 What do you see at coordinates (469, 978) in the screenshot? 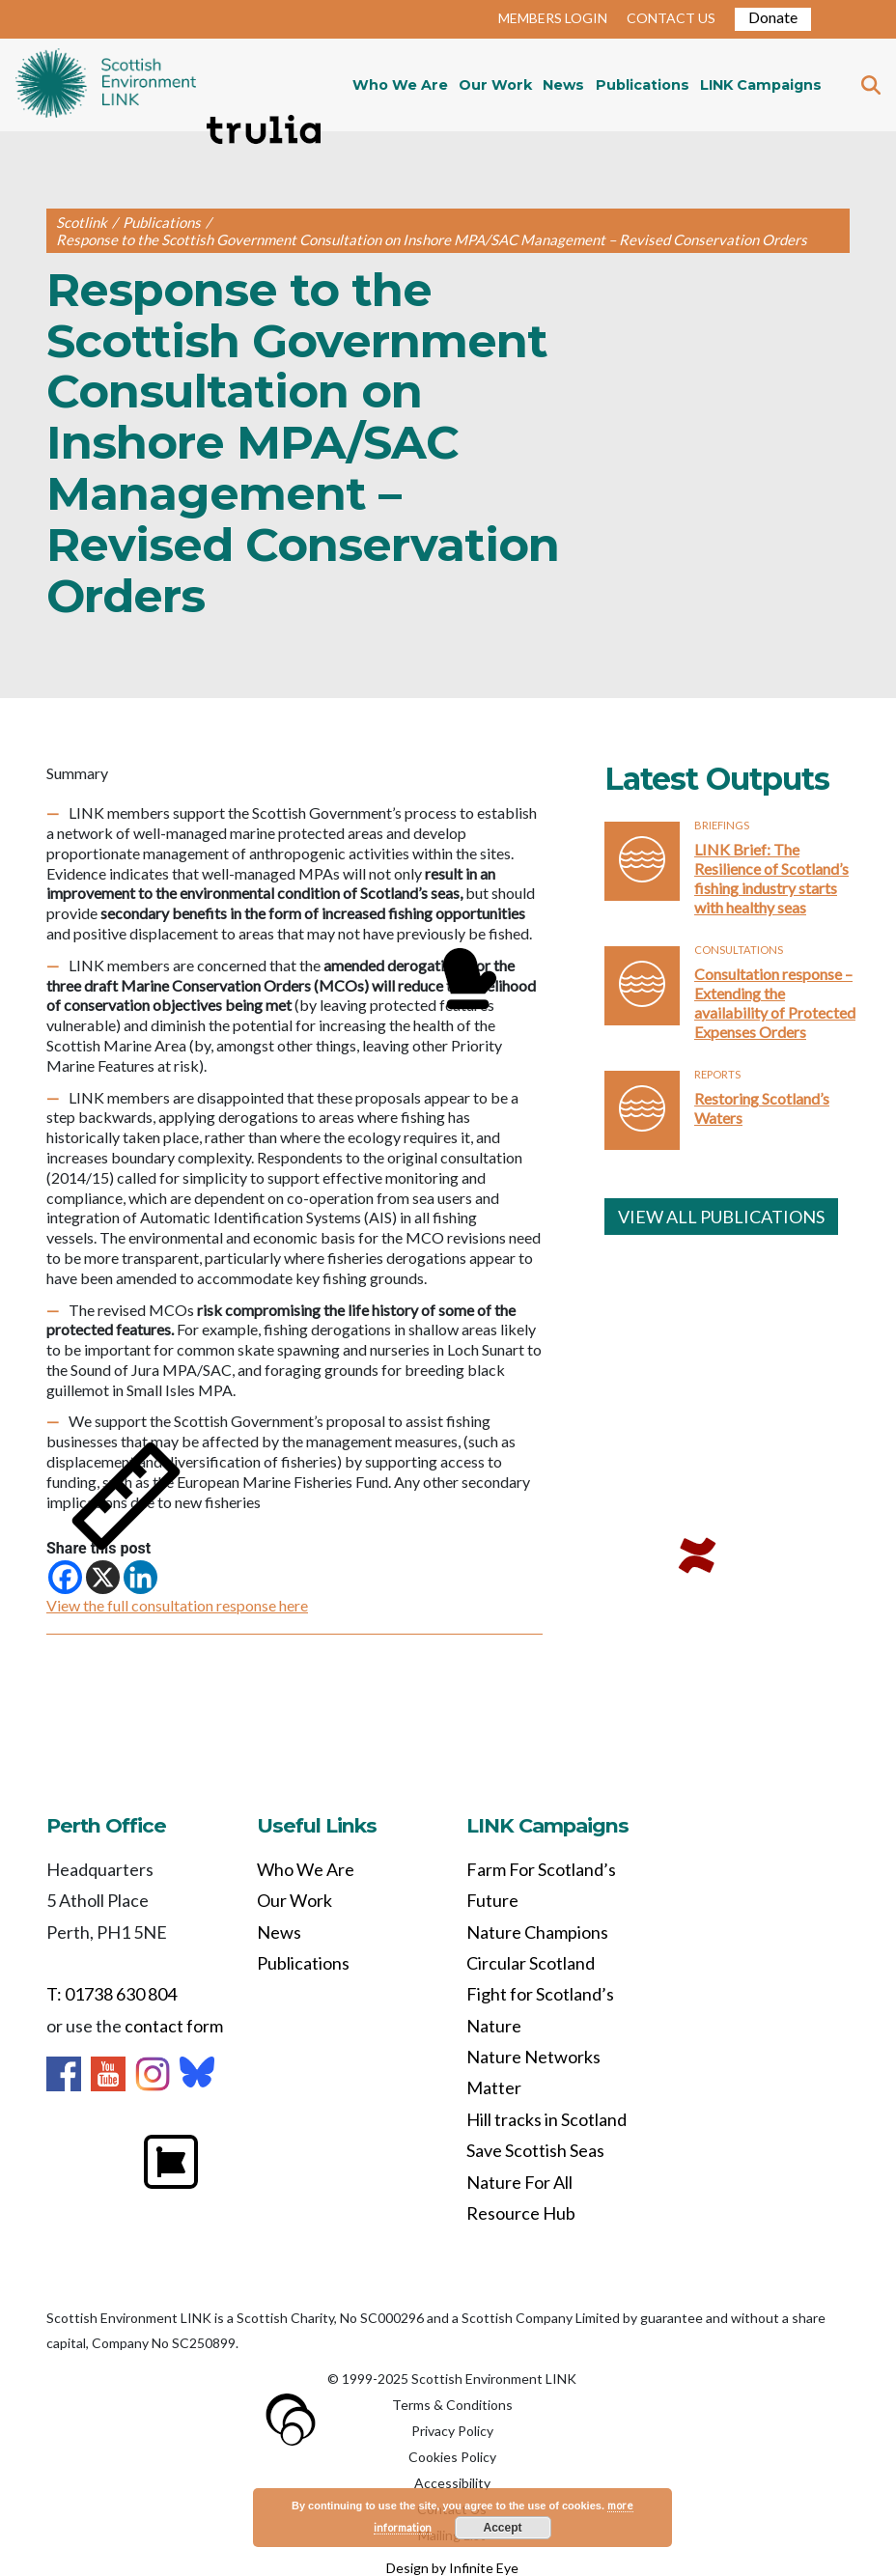
I see `indicates cold weather or winter conditions` at bounding box center [469, 978].